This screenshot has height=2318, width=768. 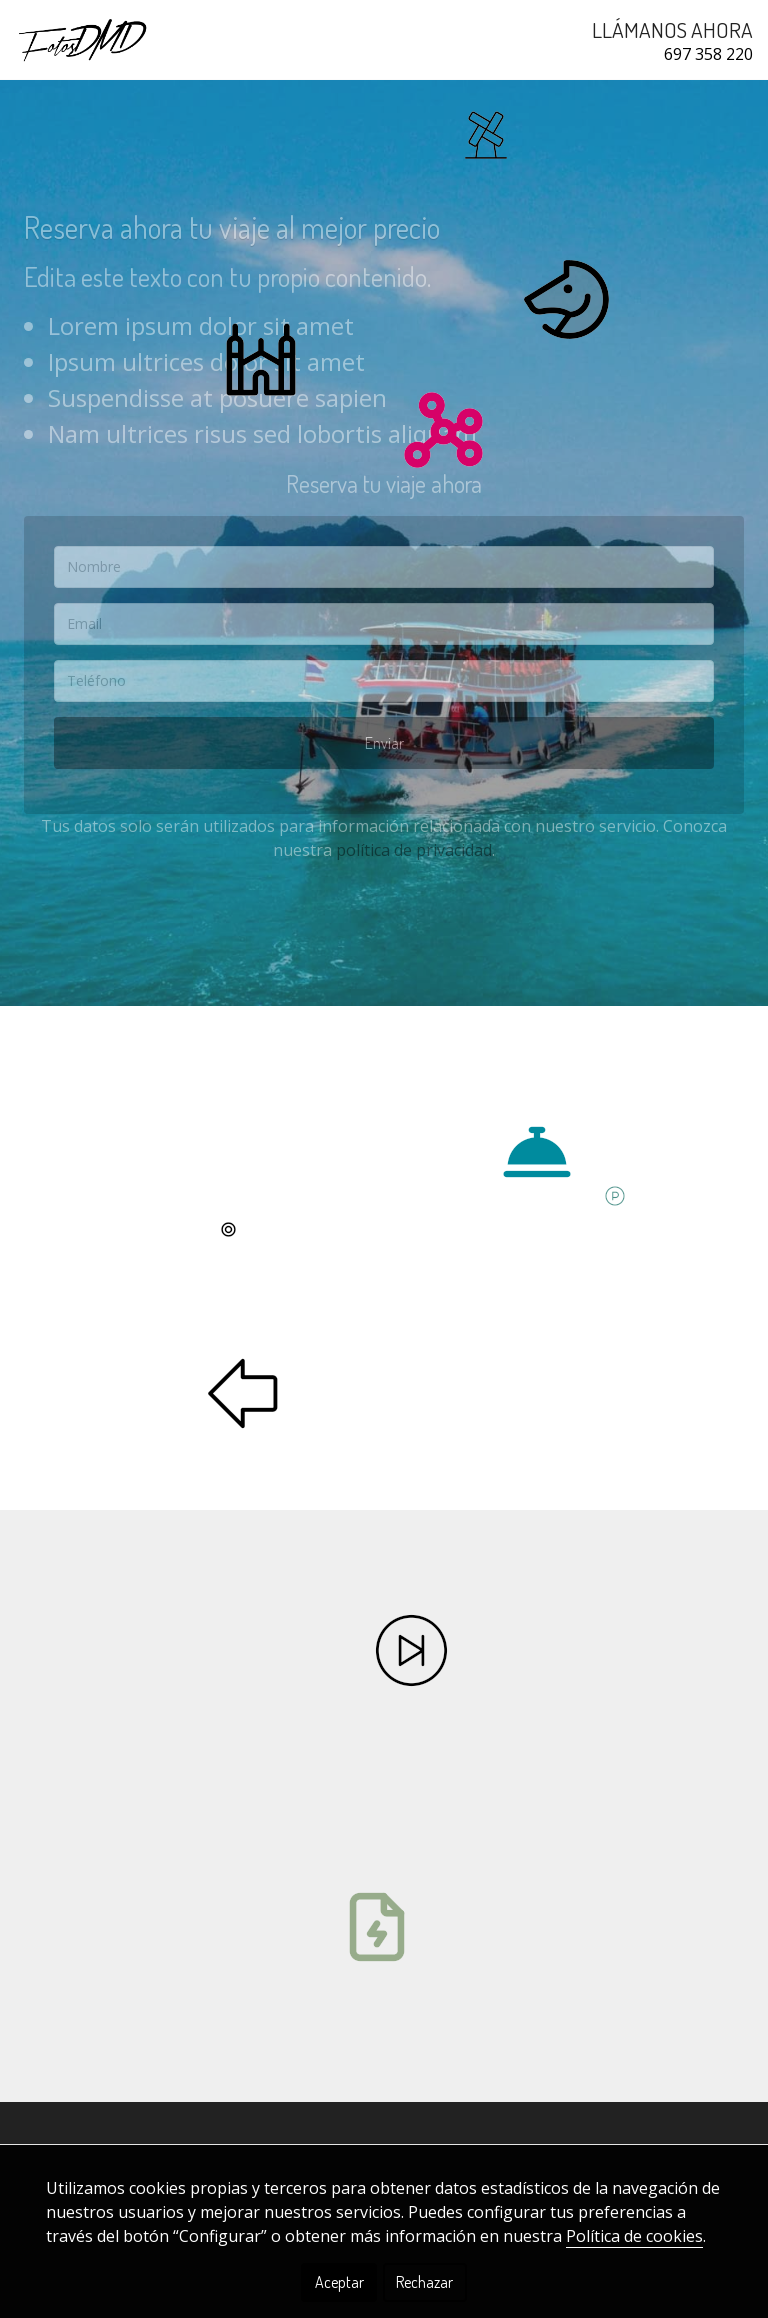 What do you see at coordinates (443, 431) in the screenshot?
I see `view network or connection graph` at bounding box center [443, 431].